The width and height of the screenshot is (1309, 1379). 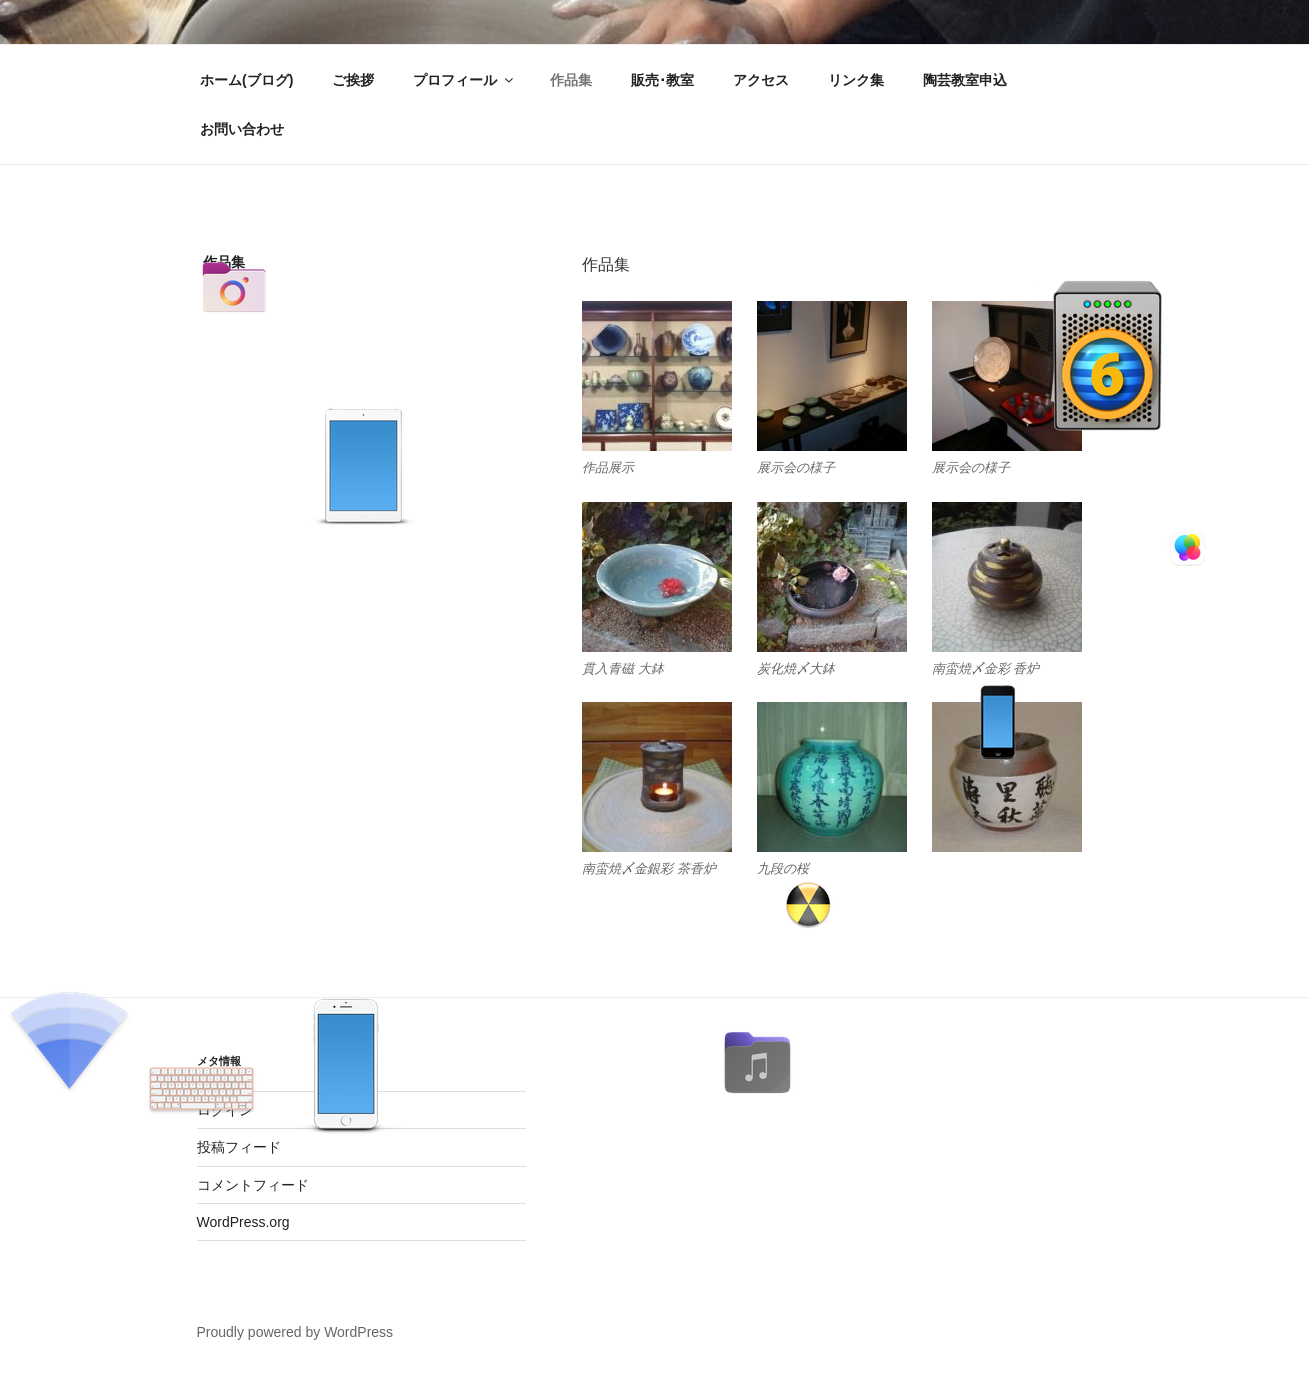 What do you see at coordinates (346, 1066) in the screenshot?
I see `connect or sync with iPhone device` at bounding box center [346, 1066].